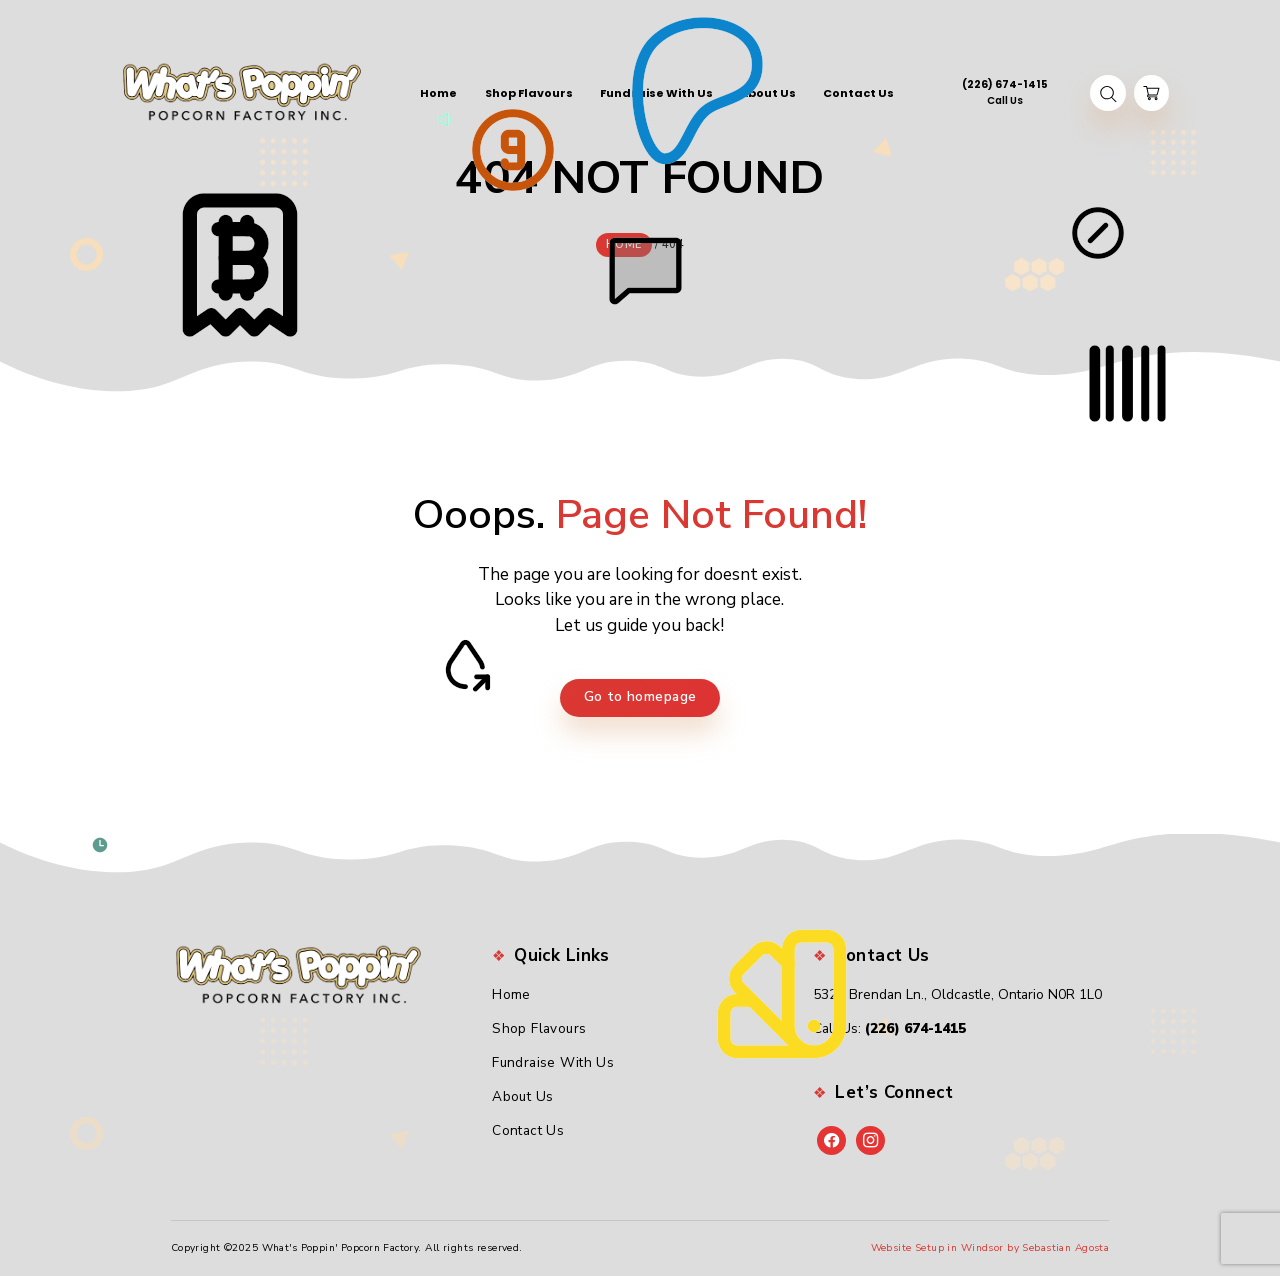  Describe the element at coordinates (100, 845) in the screenshot. I see `view time or clock settings` at that location.